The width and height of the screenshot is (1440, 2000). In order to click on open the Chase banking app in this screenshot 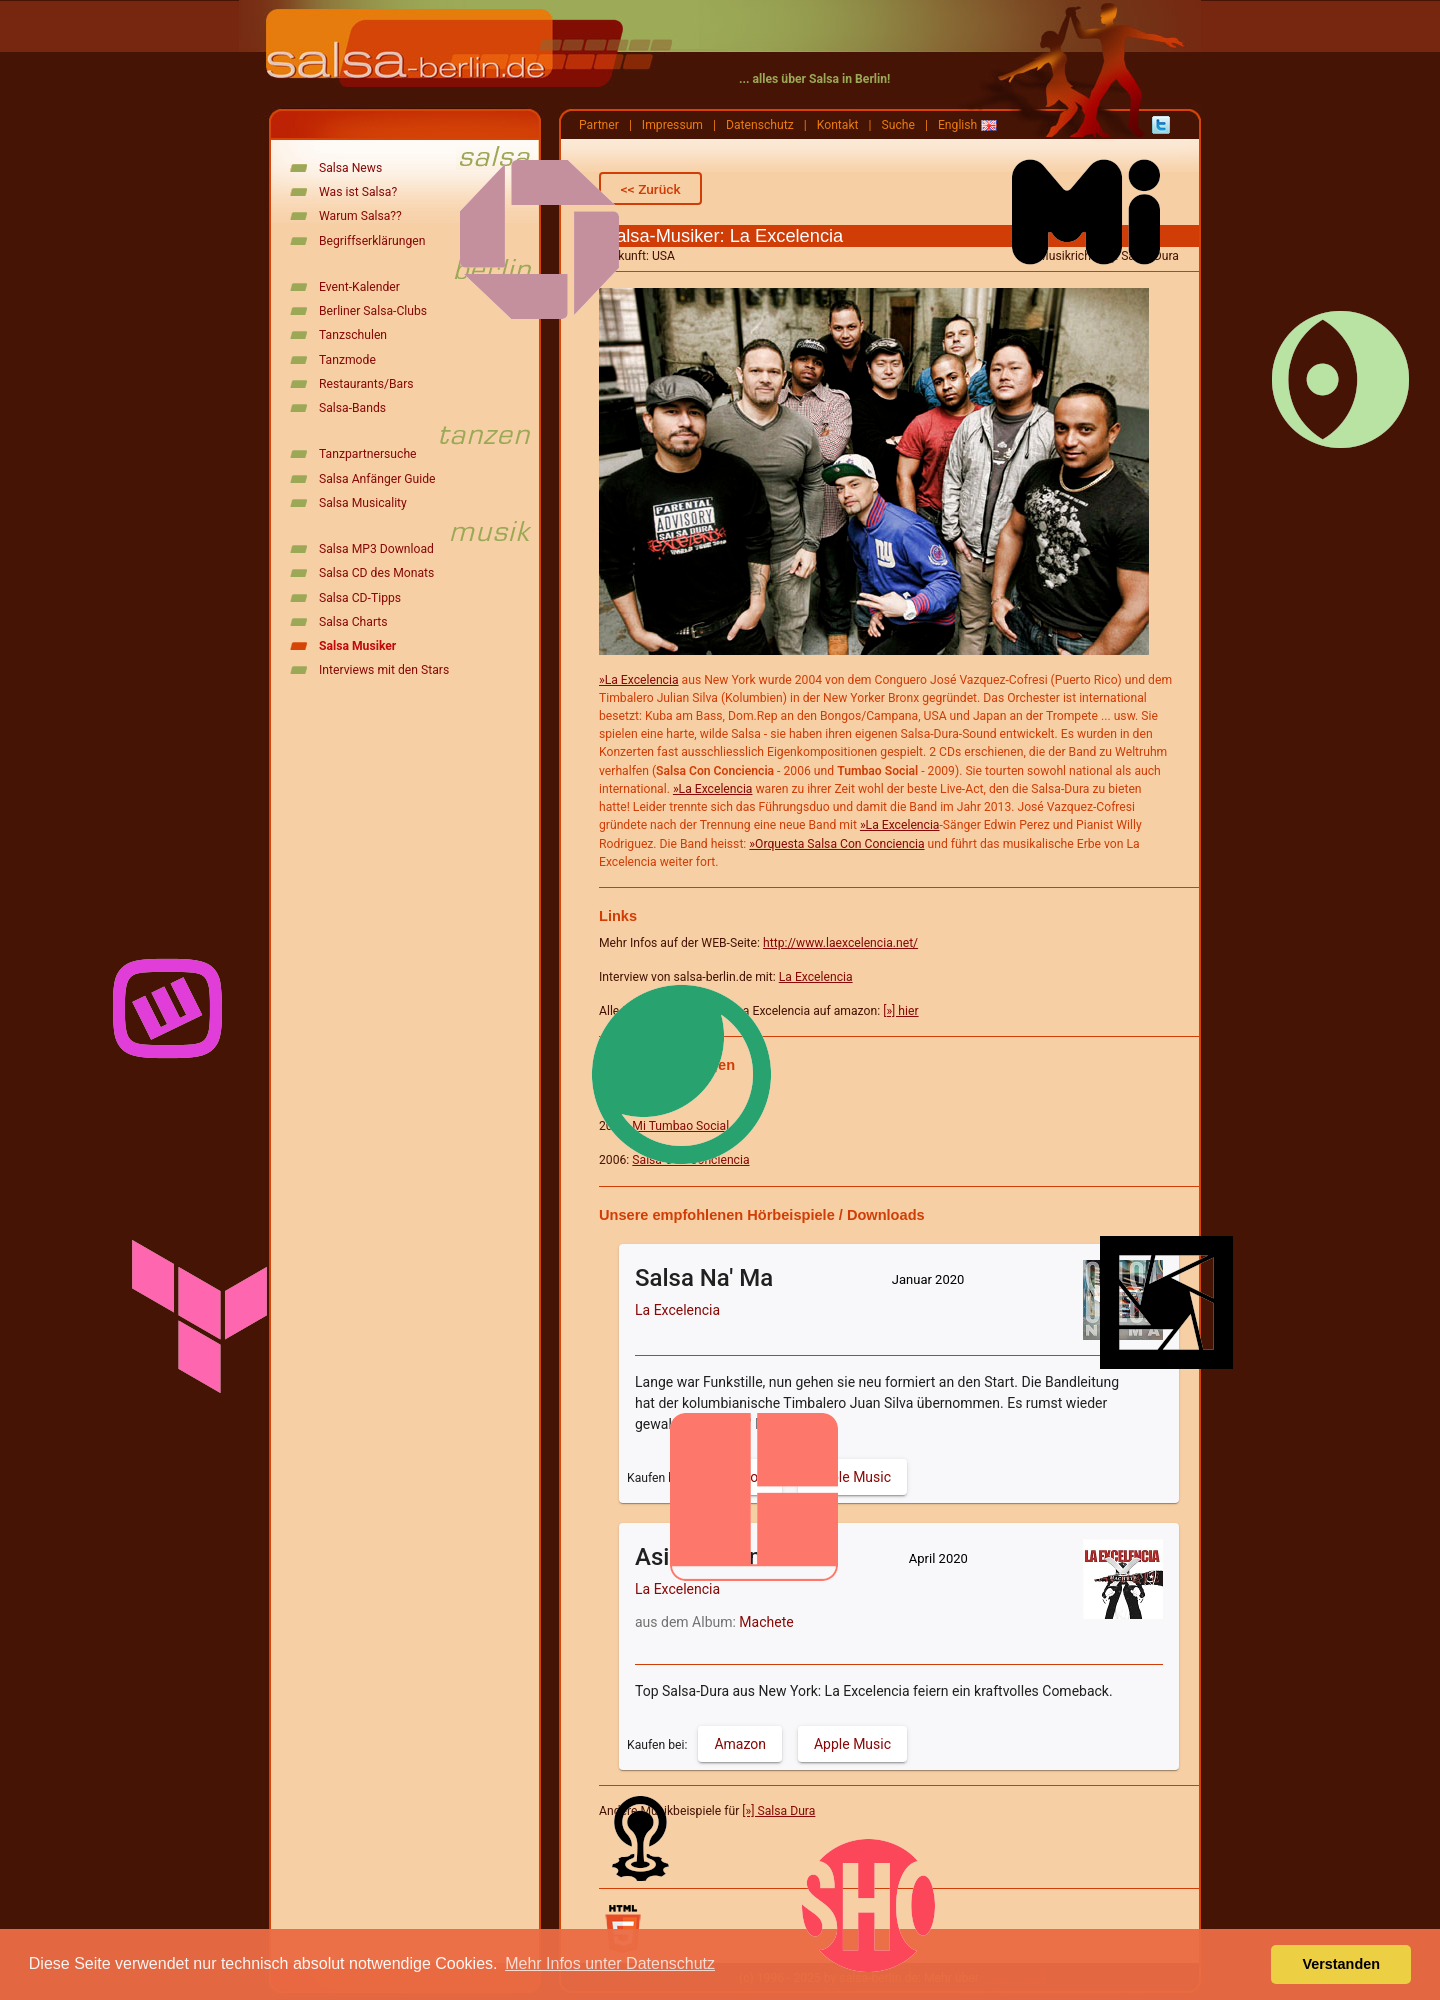, I will do `click(539, 239)`.